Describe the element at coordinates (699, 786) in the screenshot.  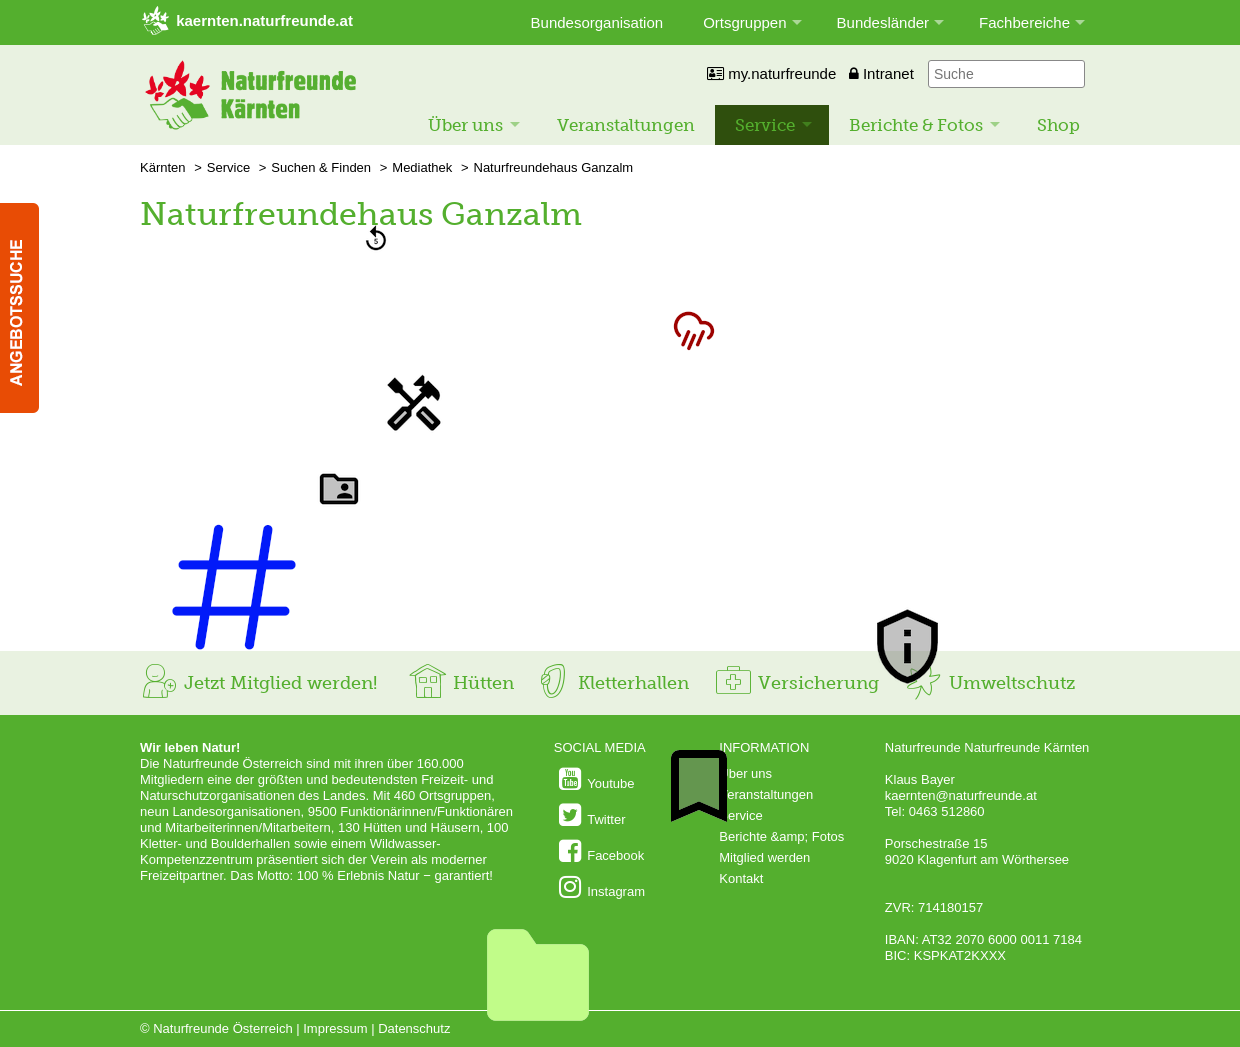
I see `bookmark this item` at that location.